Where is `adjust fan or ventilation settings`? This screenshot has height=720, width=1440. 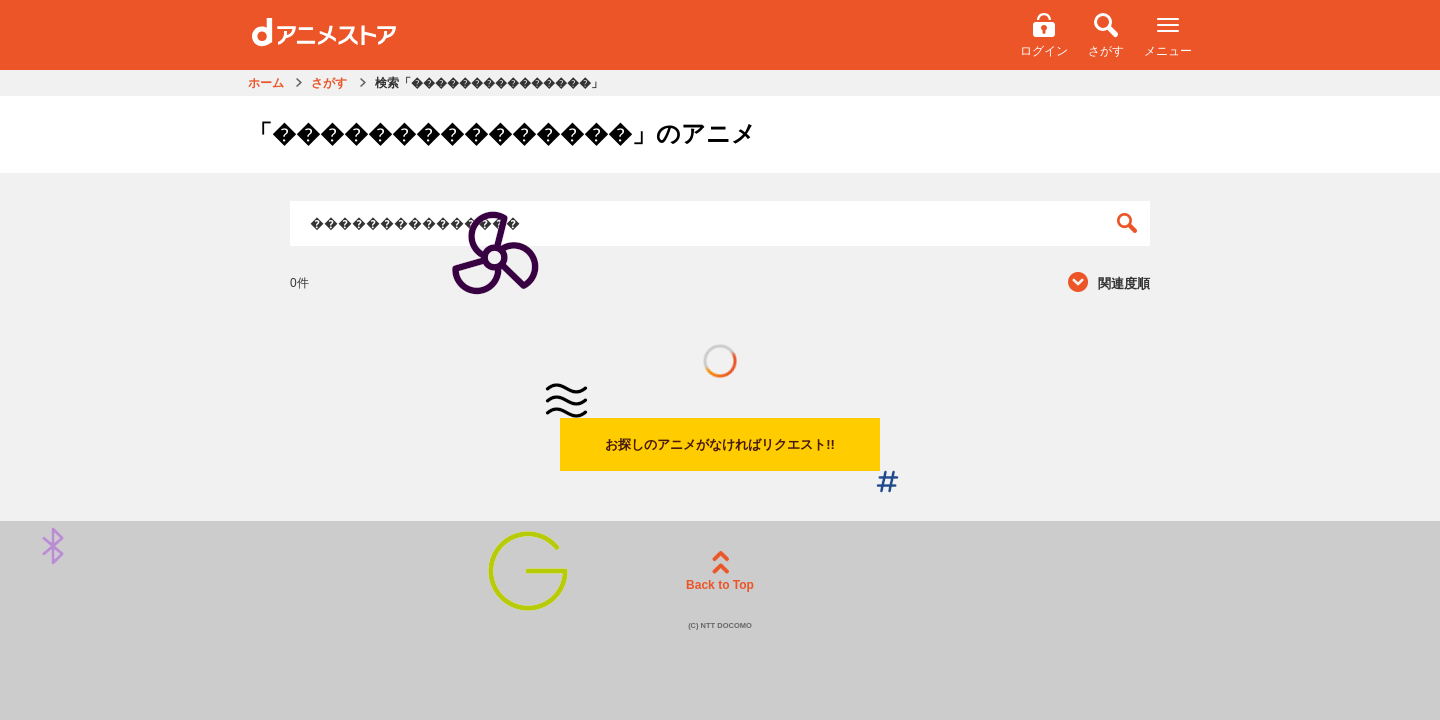 adjust fan or ventilation settings is located at coordinates (494, 257).